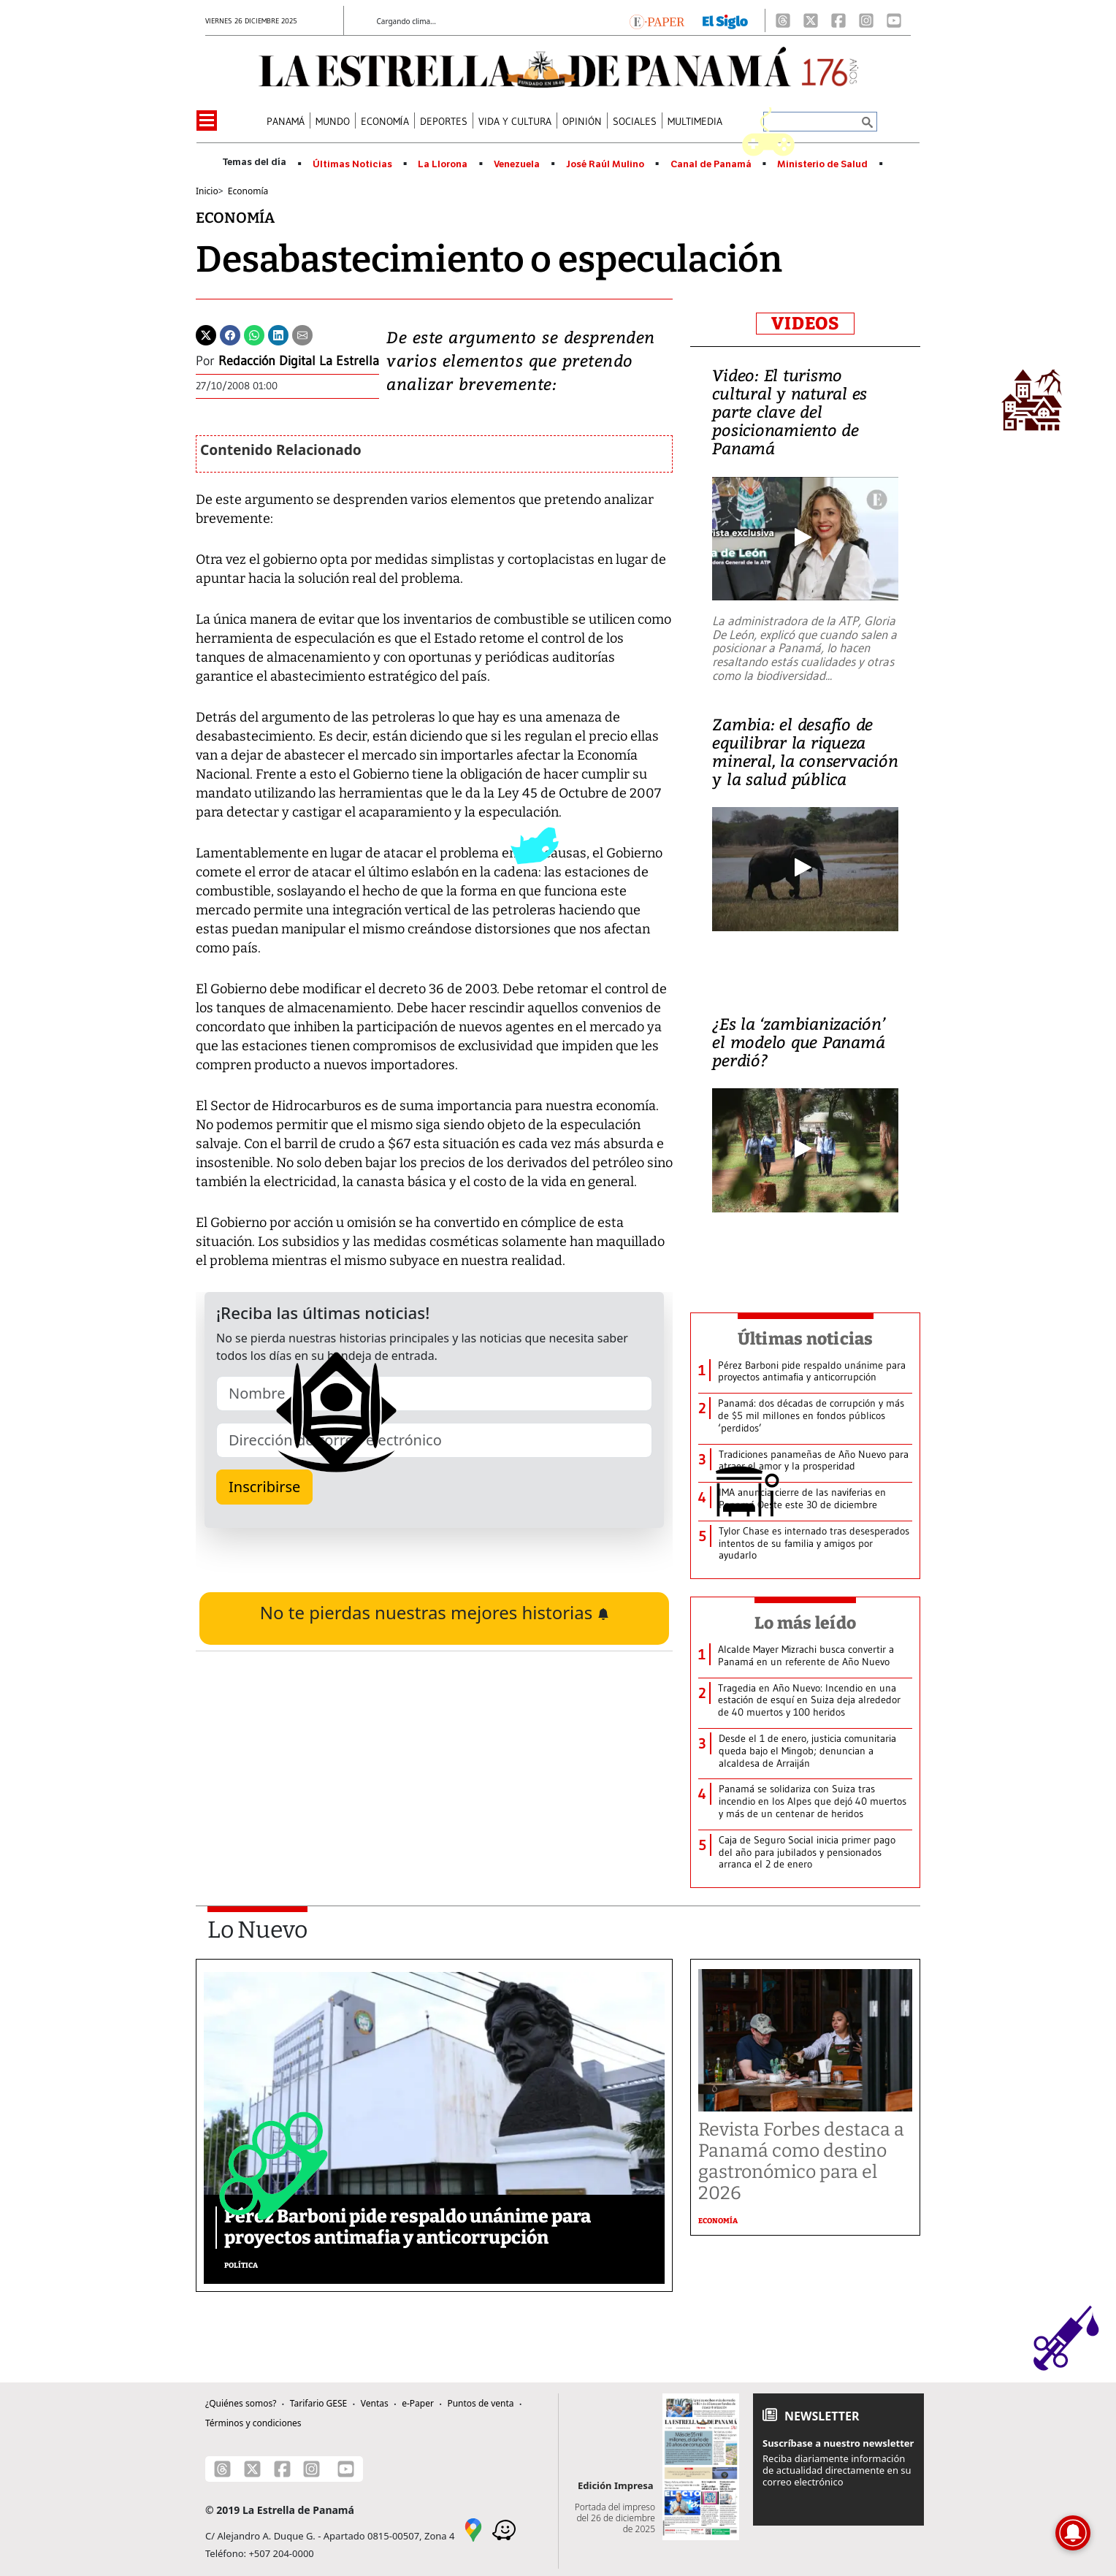 The image size is (1116, 2576). Describe the element at coordinates (273, 2166) in the screenshot. I see `equip brass knuckles weapon` at that location.